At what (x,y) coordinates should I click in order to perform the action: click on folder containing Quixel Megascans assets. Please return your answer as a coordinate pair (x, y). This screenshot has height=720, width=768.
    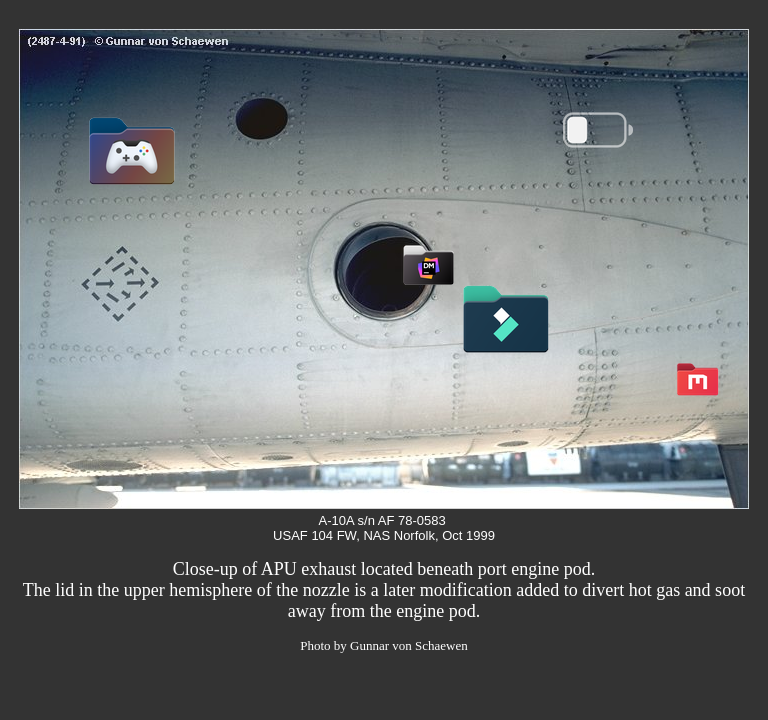
    Looking at the image, I should click on (697, 380).